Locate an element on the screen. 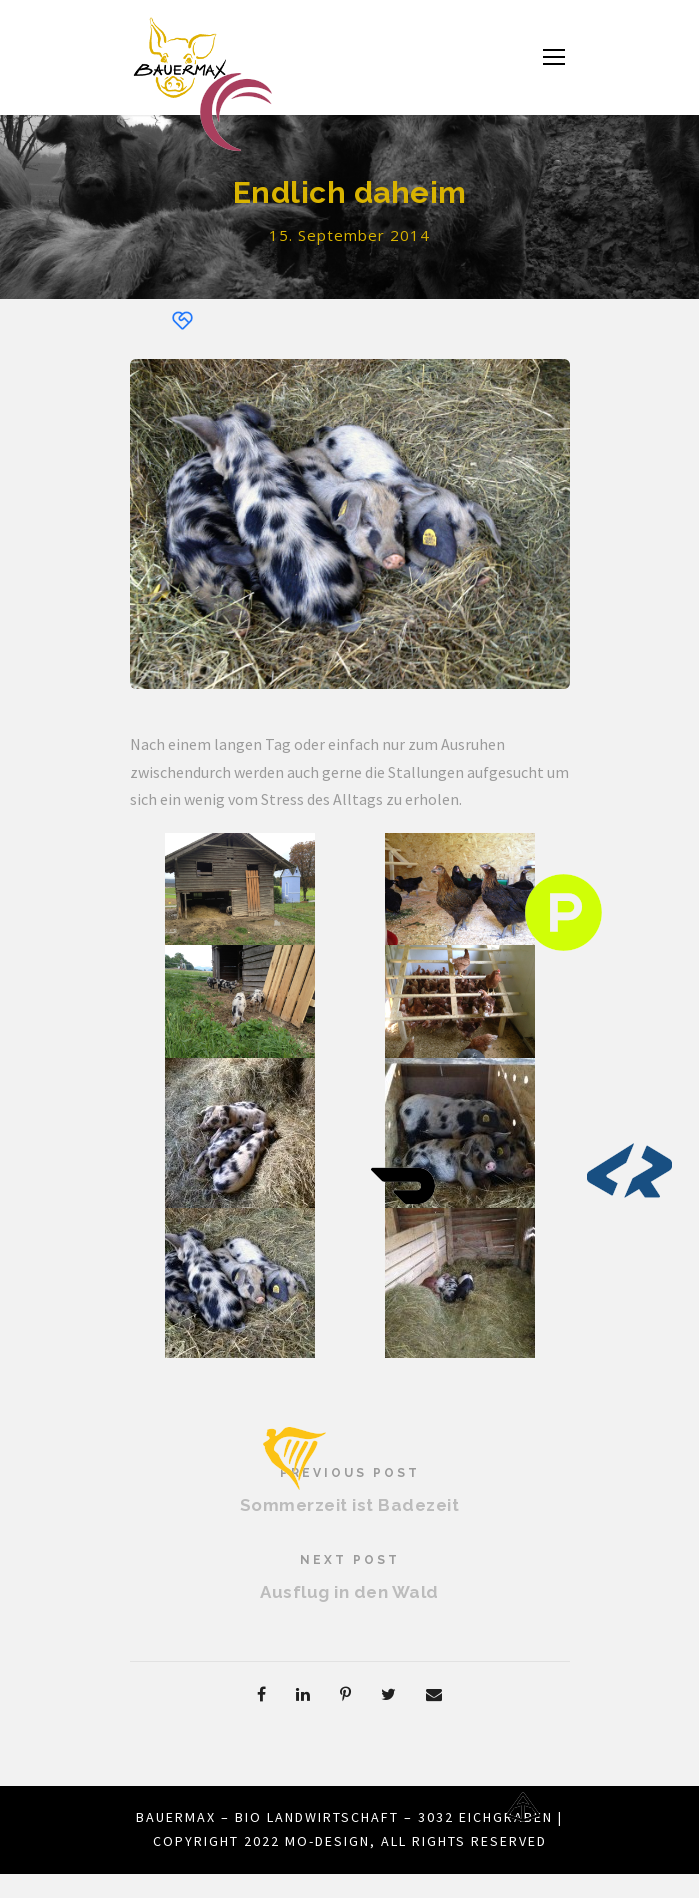  visit product hunt website or app is located at coordinates (563, 912).